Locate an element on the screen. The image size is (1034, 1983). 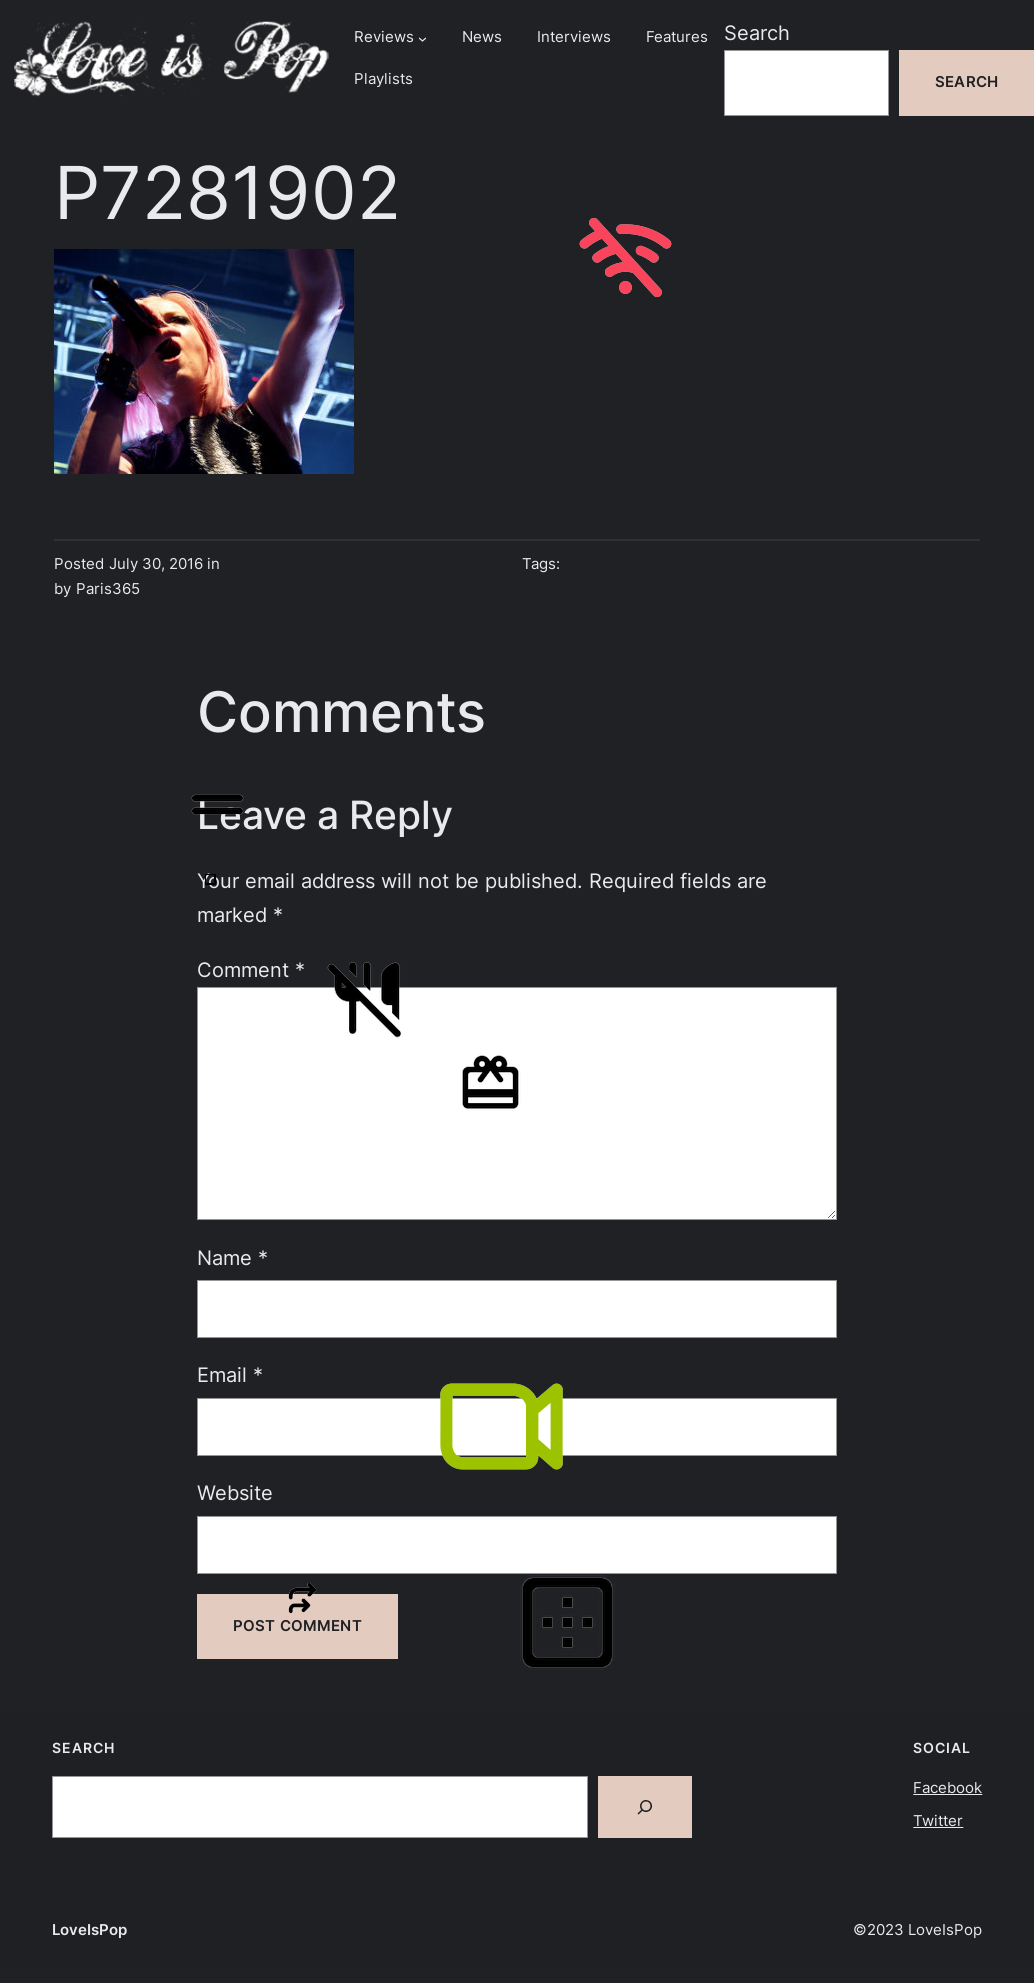
indicates no wifi connection available is located at coordinates (625, 257).